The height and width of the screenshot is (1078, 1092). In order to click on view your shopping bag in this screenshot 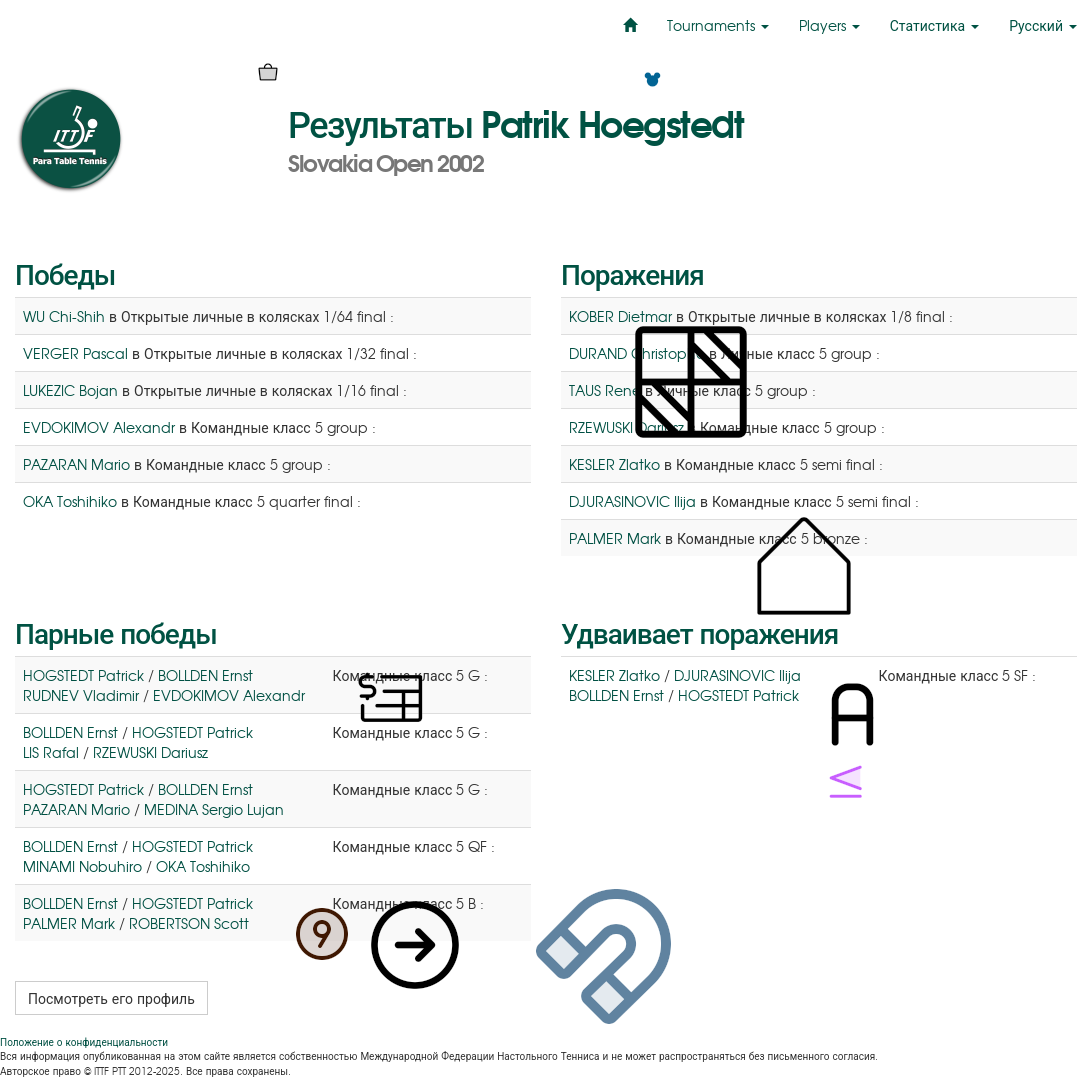, I will do `click(268, 73)`.